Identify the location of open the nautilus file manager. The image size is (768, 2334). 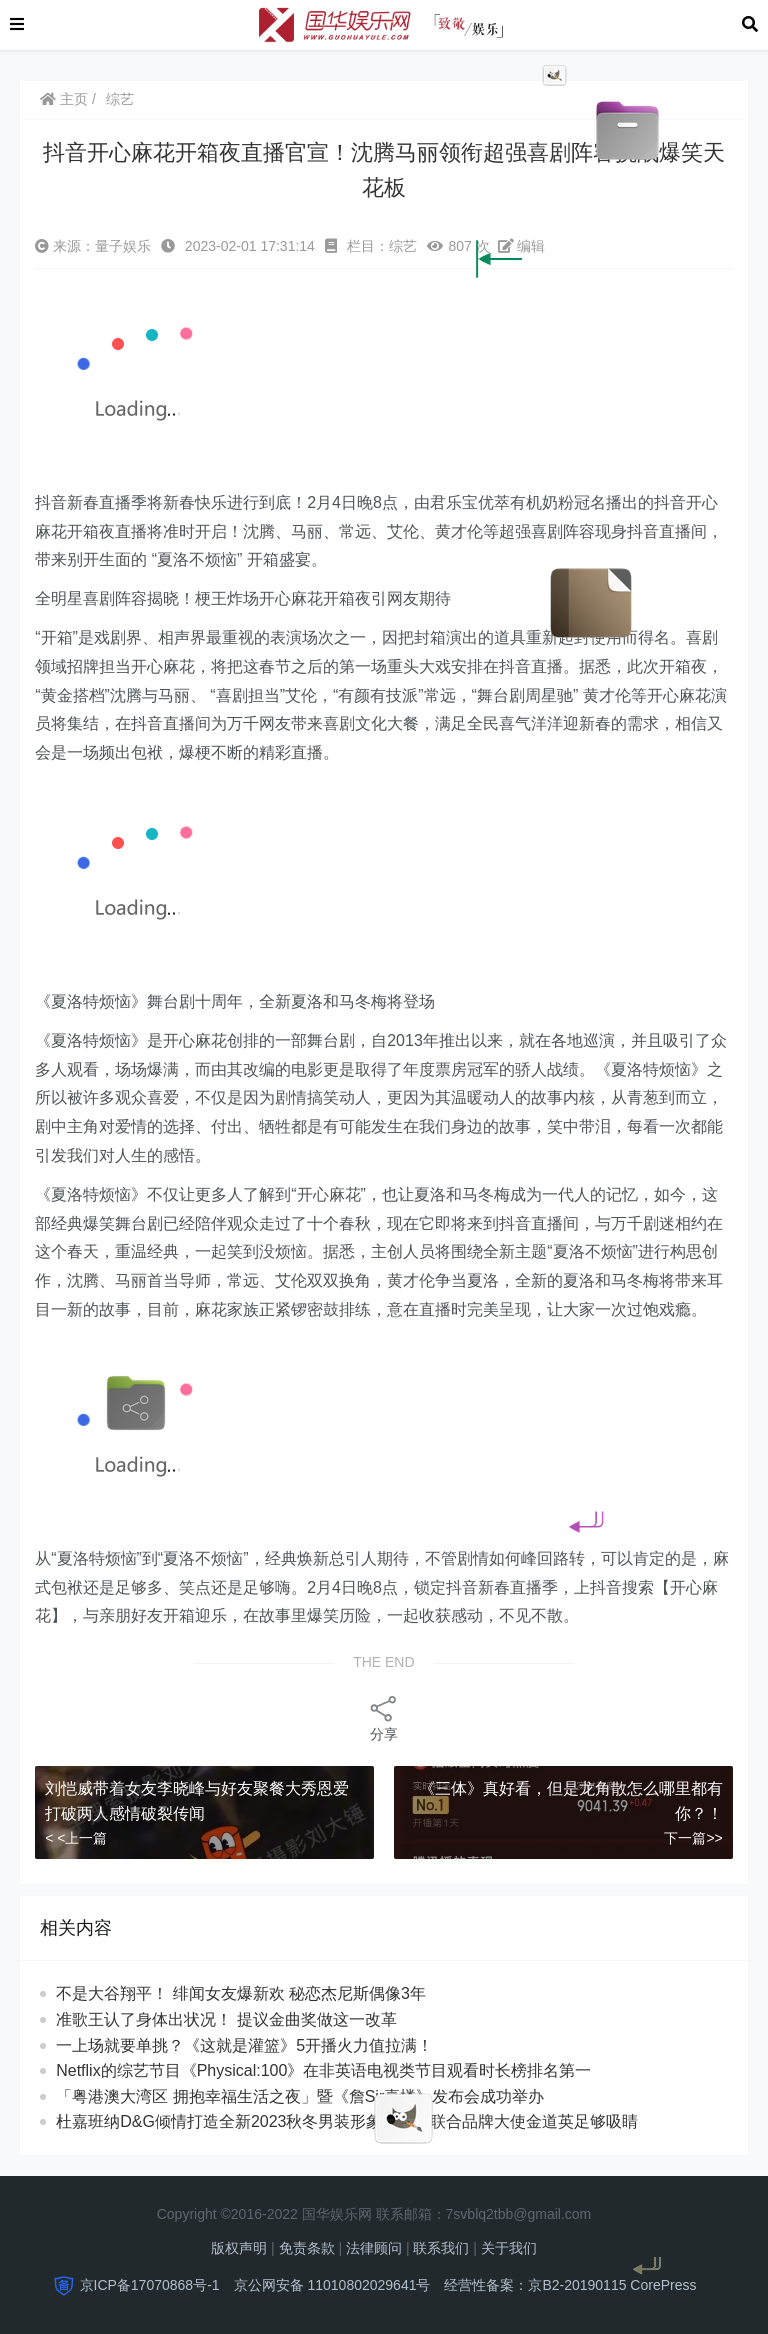
(627, 130).